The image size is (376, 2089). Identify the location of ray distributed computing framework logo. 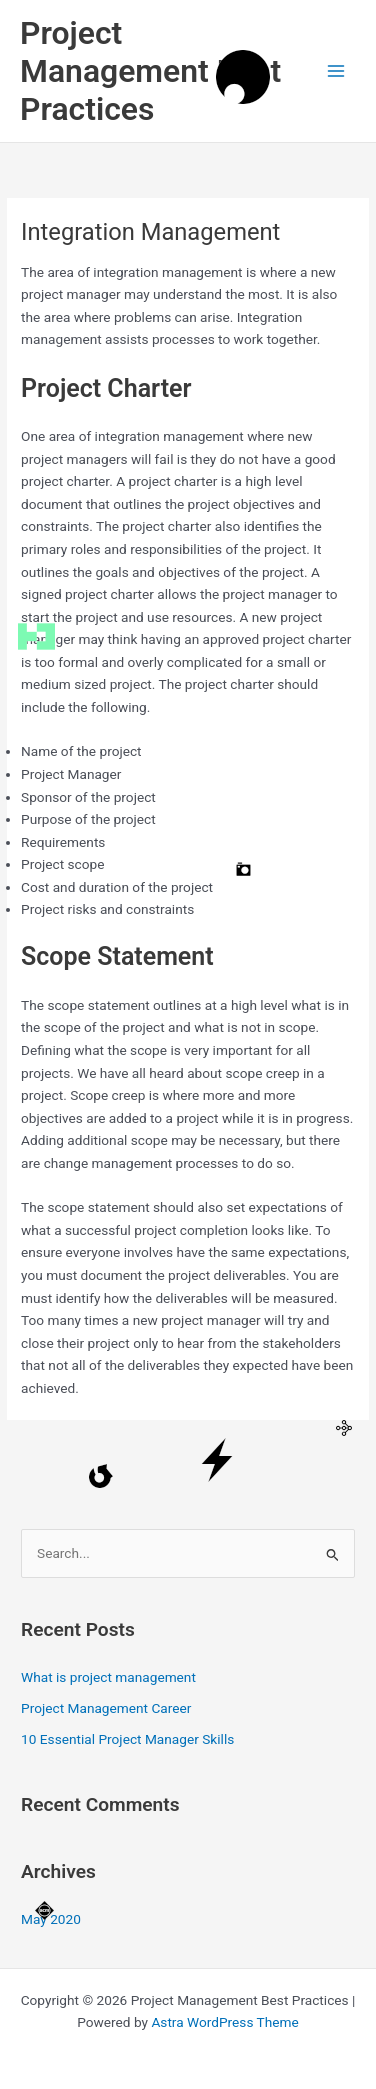
(344, 1428).